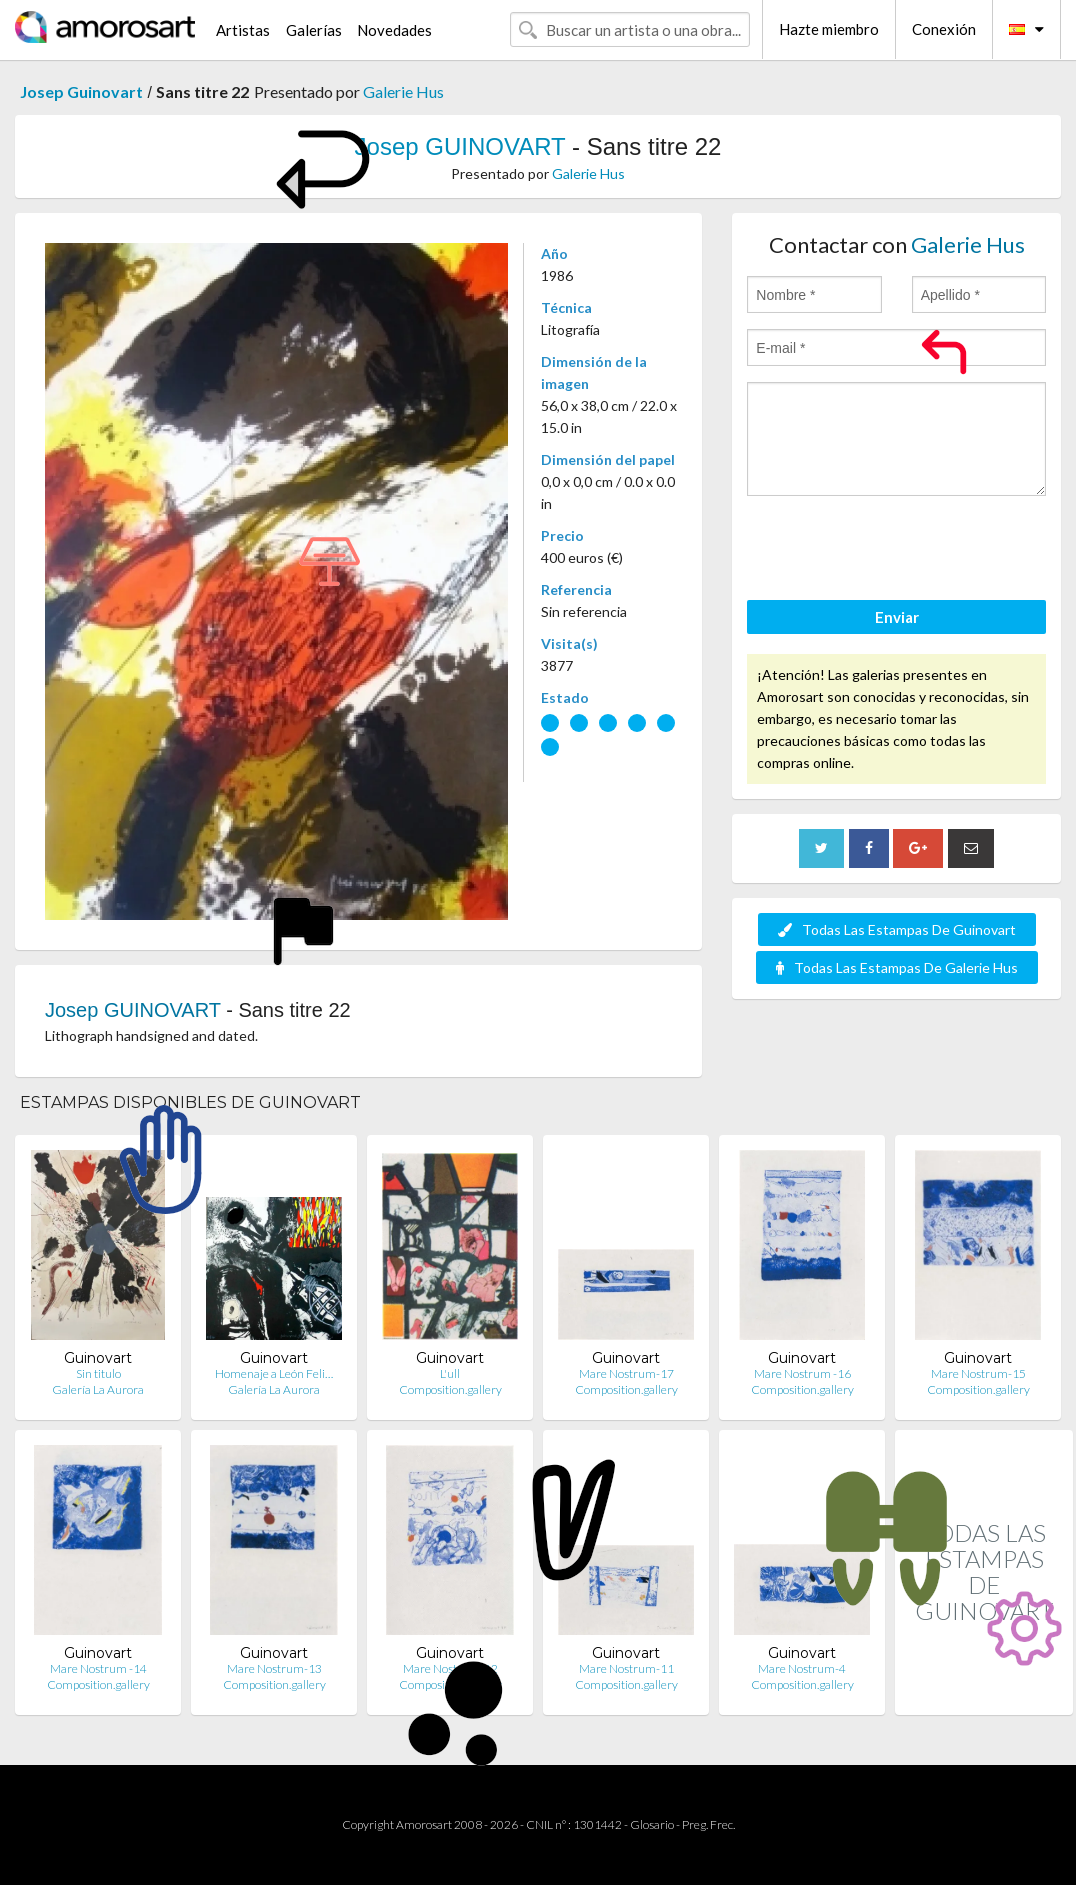 Image resolution: width=1076 pixels, height=1885 pixels. What do you see at coordinates (160, 1159) in the screenshot?
I see `stop or halt an action` at bounding box center [160, 1159].